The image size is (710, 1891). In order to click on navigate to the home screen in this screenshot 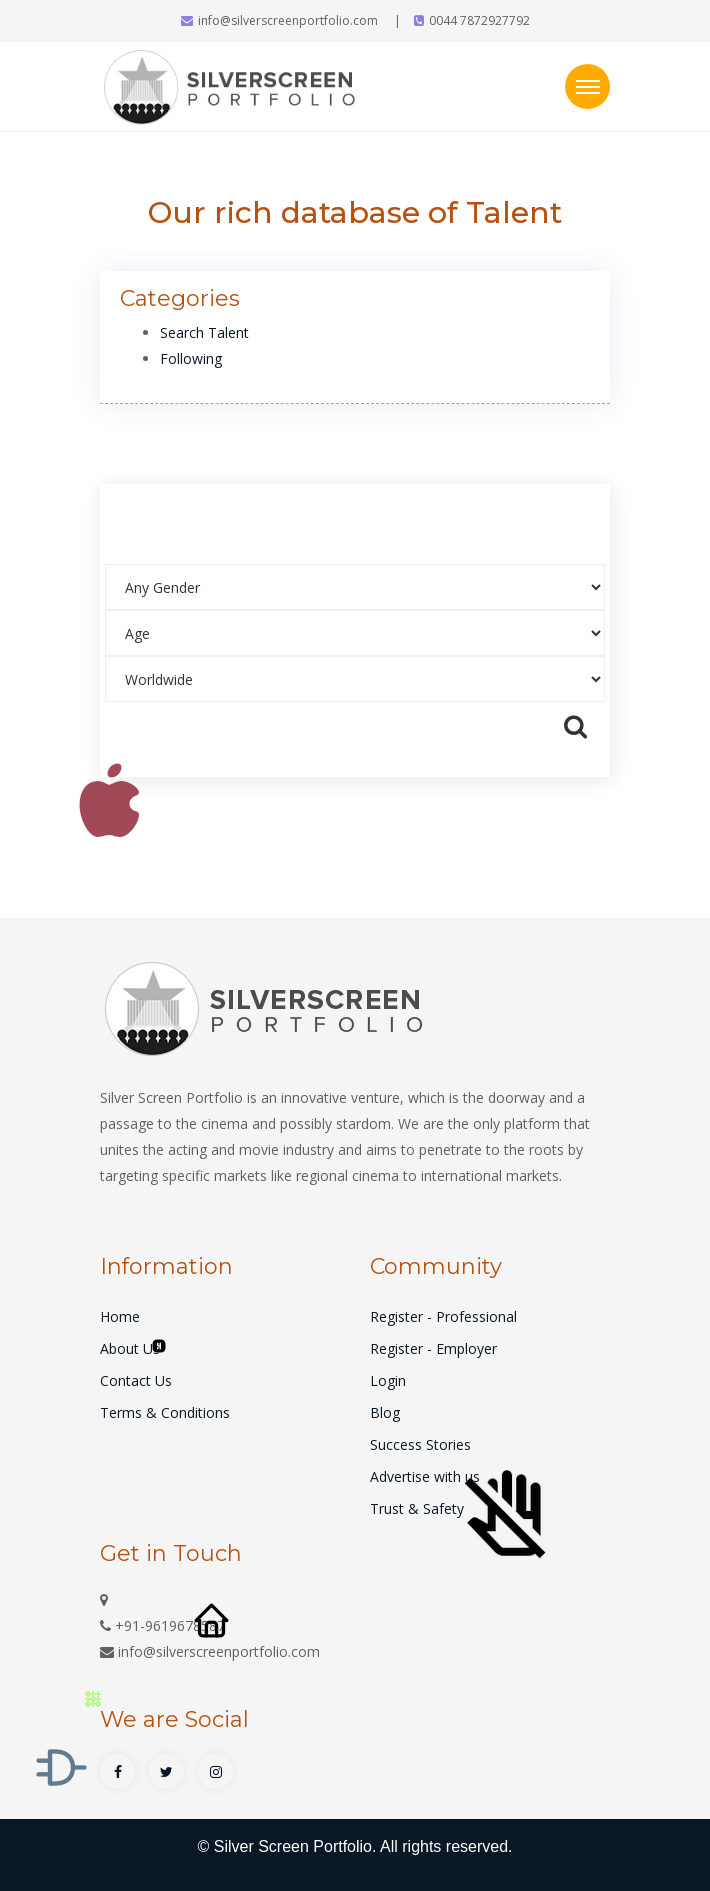, I will do `click(211, 1620)`.